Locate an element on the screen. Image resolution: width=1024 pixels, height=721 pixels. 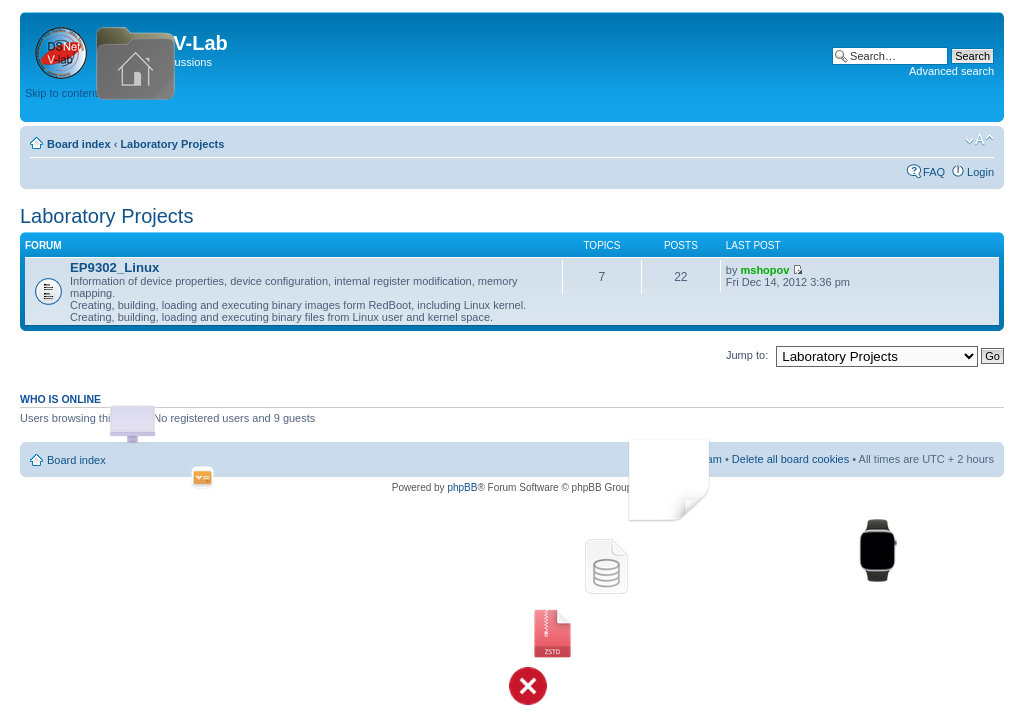
a zstd-compressed tar archive file is located at coordinates (552, 634).